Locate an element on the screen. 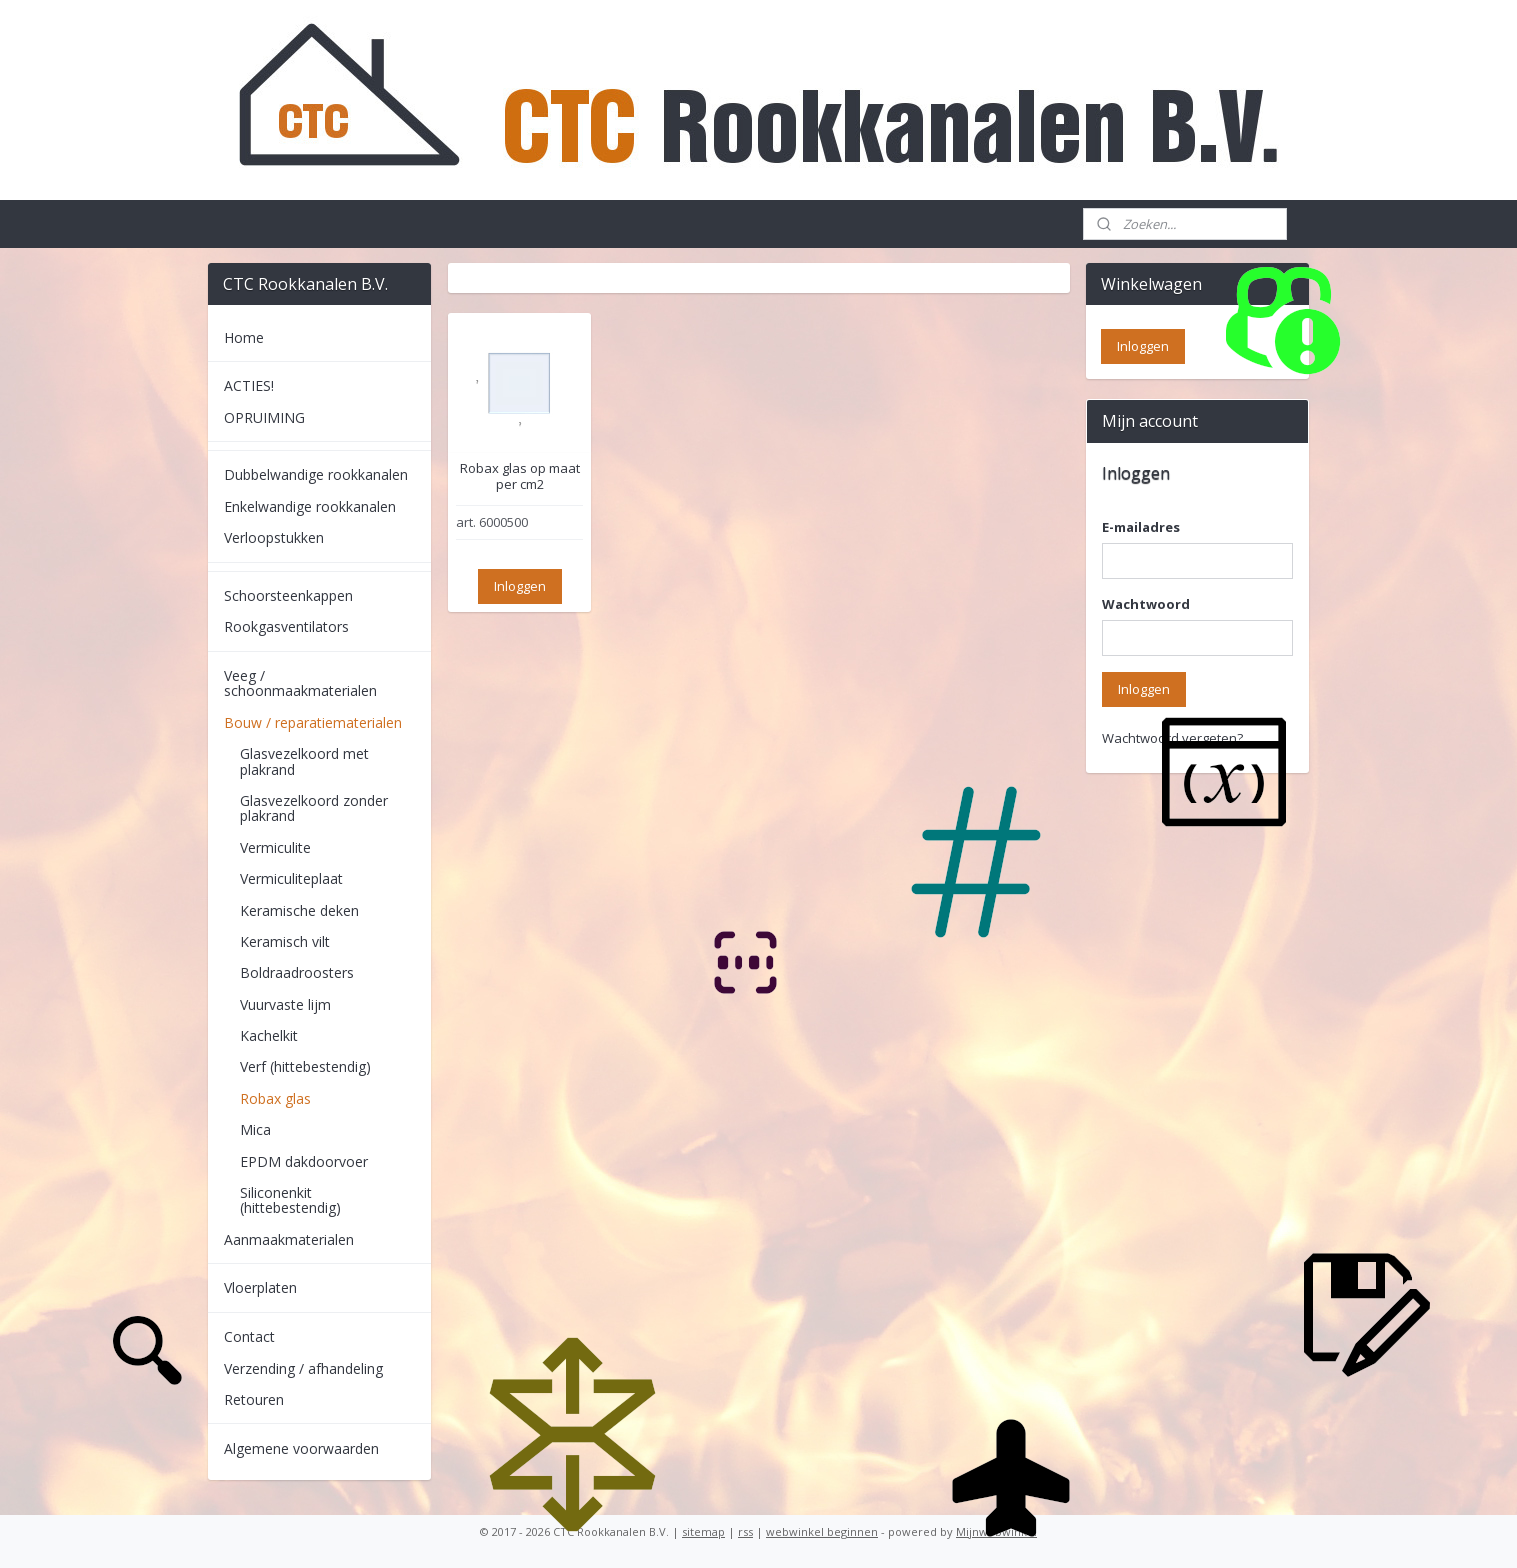  search for content or items is located at coordinates (148, 1351).